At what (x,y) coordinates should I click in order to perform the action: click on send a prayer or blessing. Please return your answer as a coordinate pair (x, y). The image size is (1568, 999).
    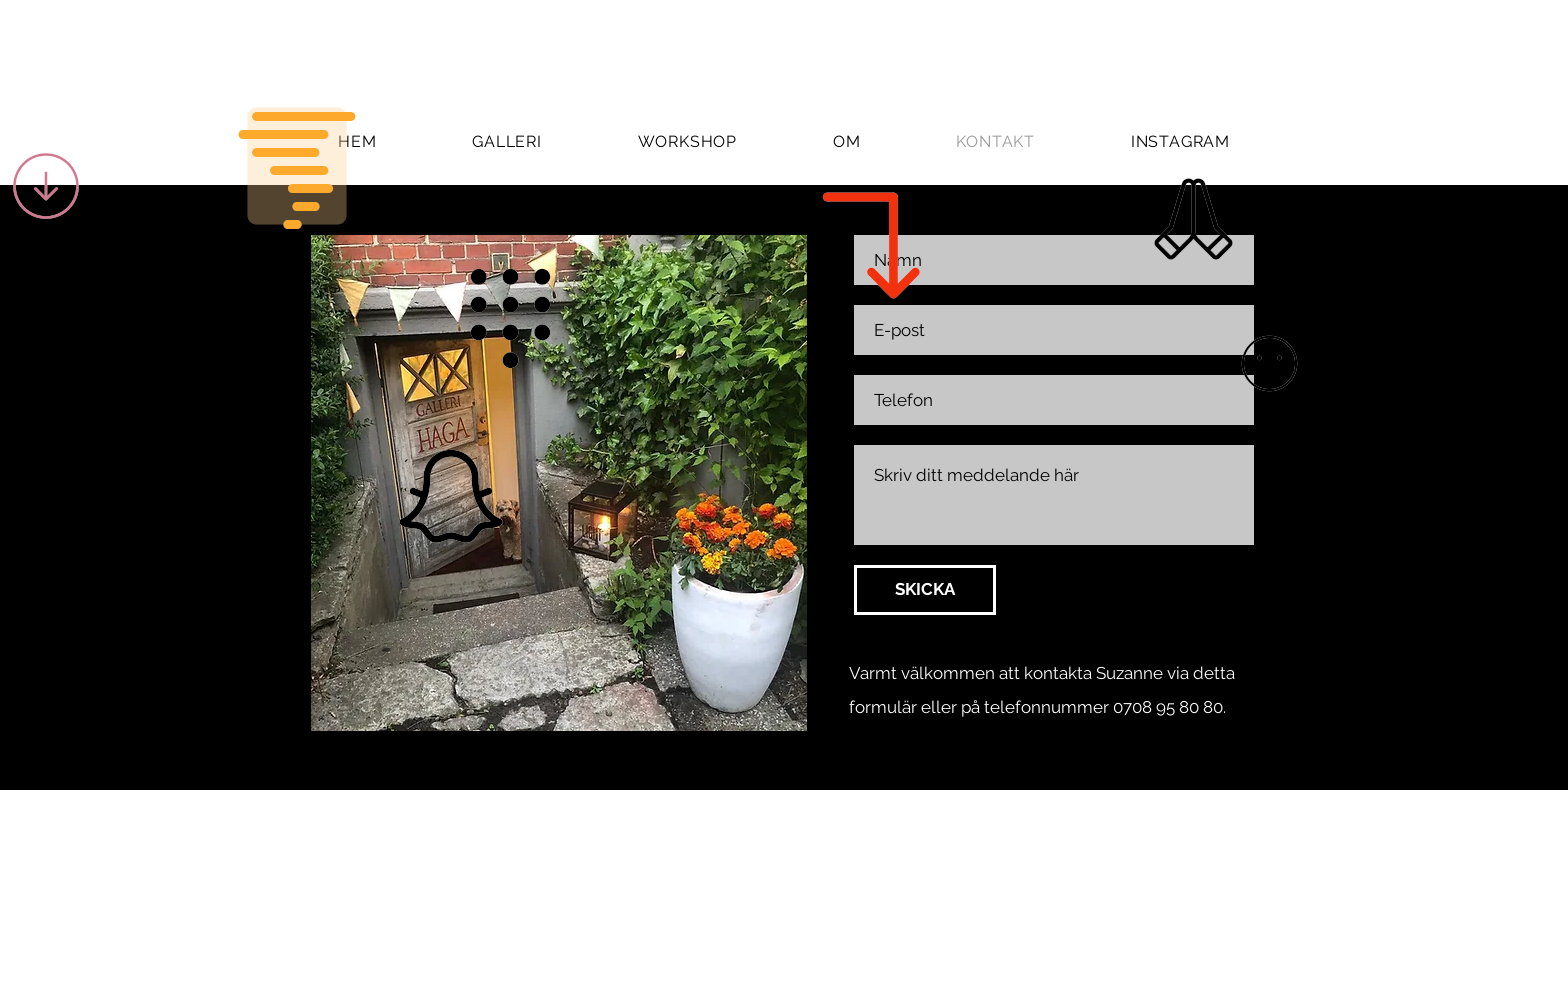
    Looking at the image, I should click on (1193, 220).